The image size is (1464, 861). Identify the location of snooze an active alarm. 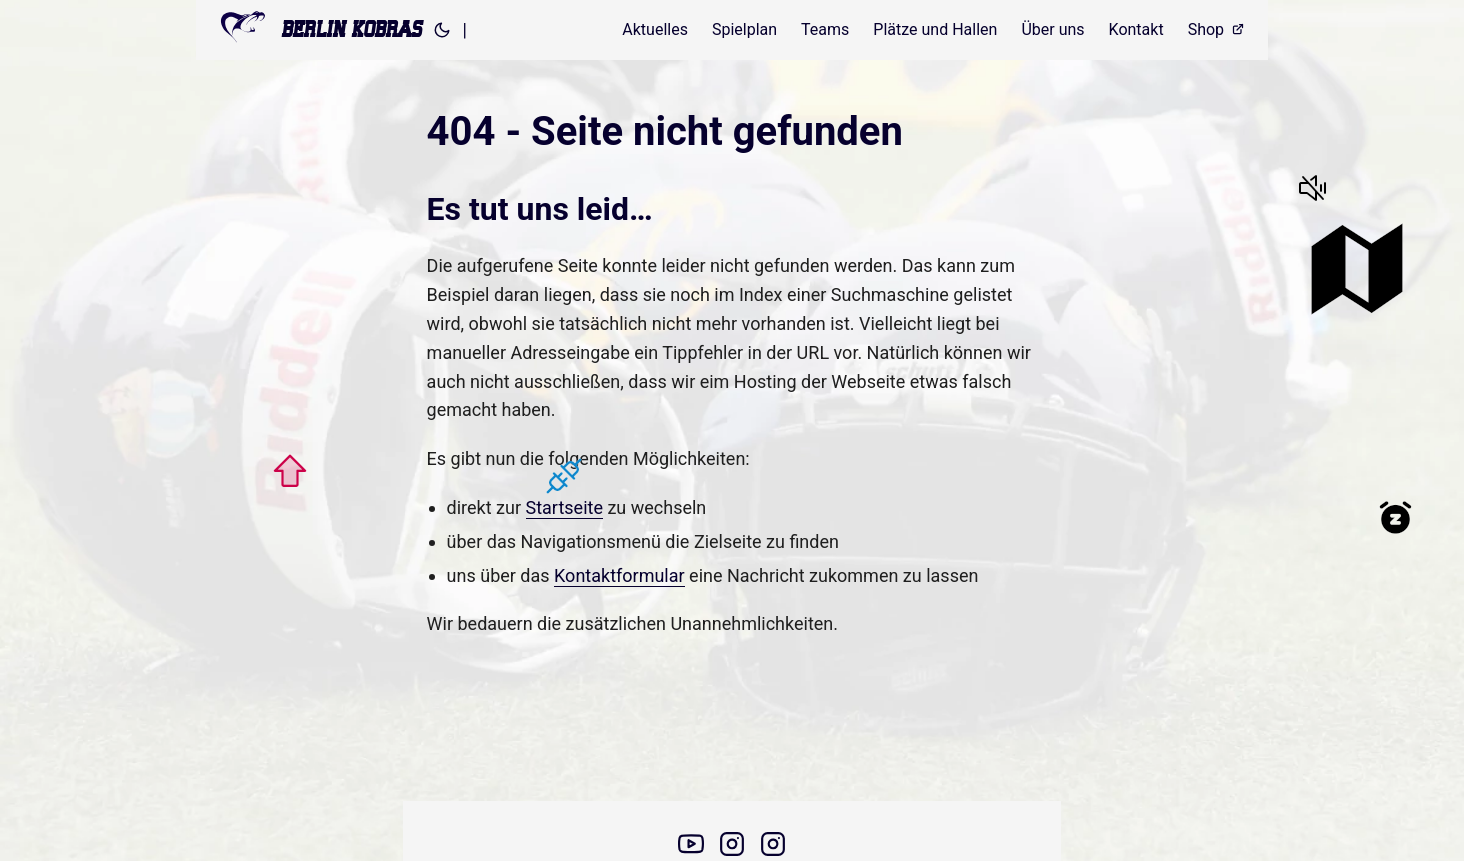
(1395, 517).